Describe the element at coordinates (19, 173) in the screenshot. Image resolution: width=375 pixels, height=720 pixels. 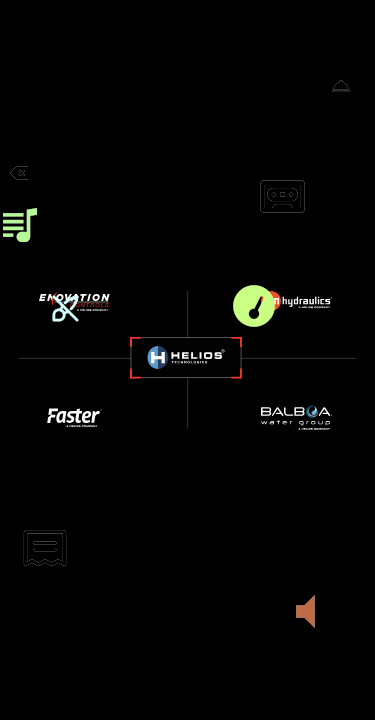
I see `delete the previous character` at that location.